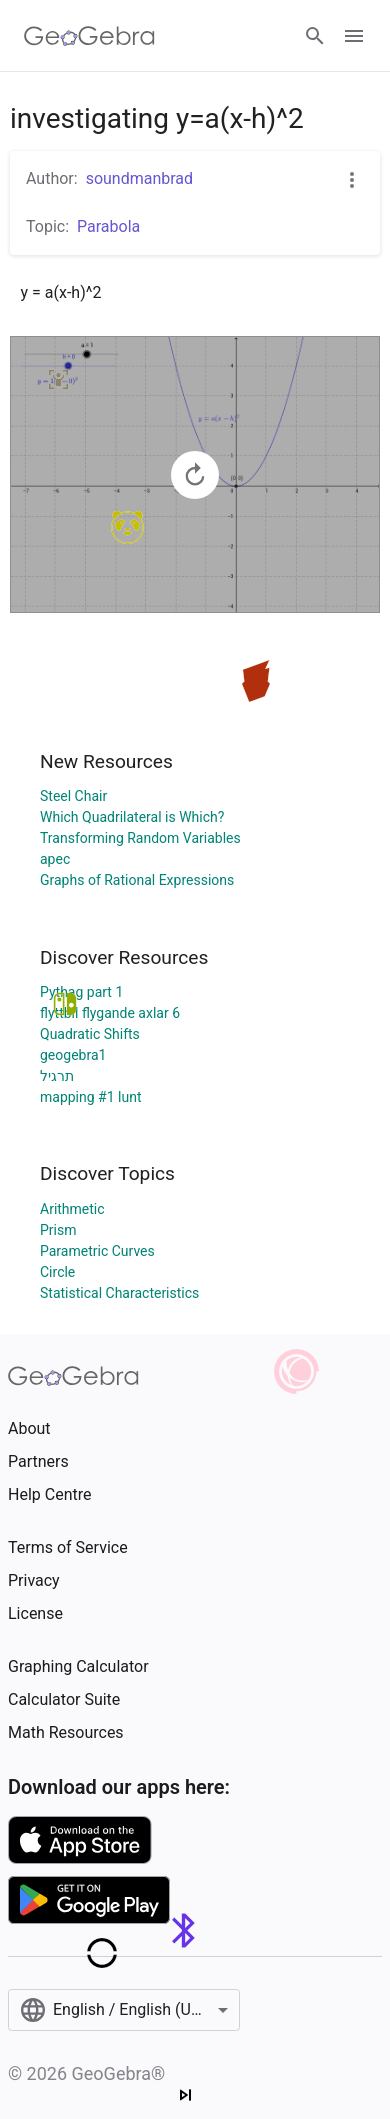 The height and width of the screenshot is (2119, 390). What do you see at coordinates (256, 681) in the screenshot?
I see `visit BoardGameGeek website` at bounding box center [256, 681].